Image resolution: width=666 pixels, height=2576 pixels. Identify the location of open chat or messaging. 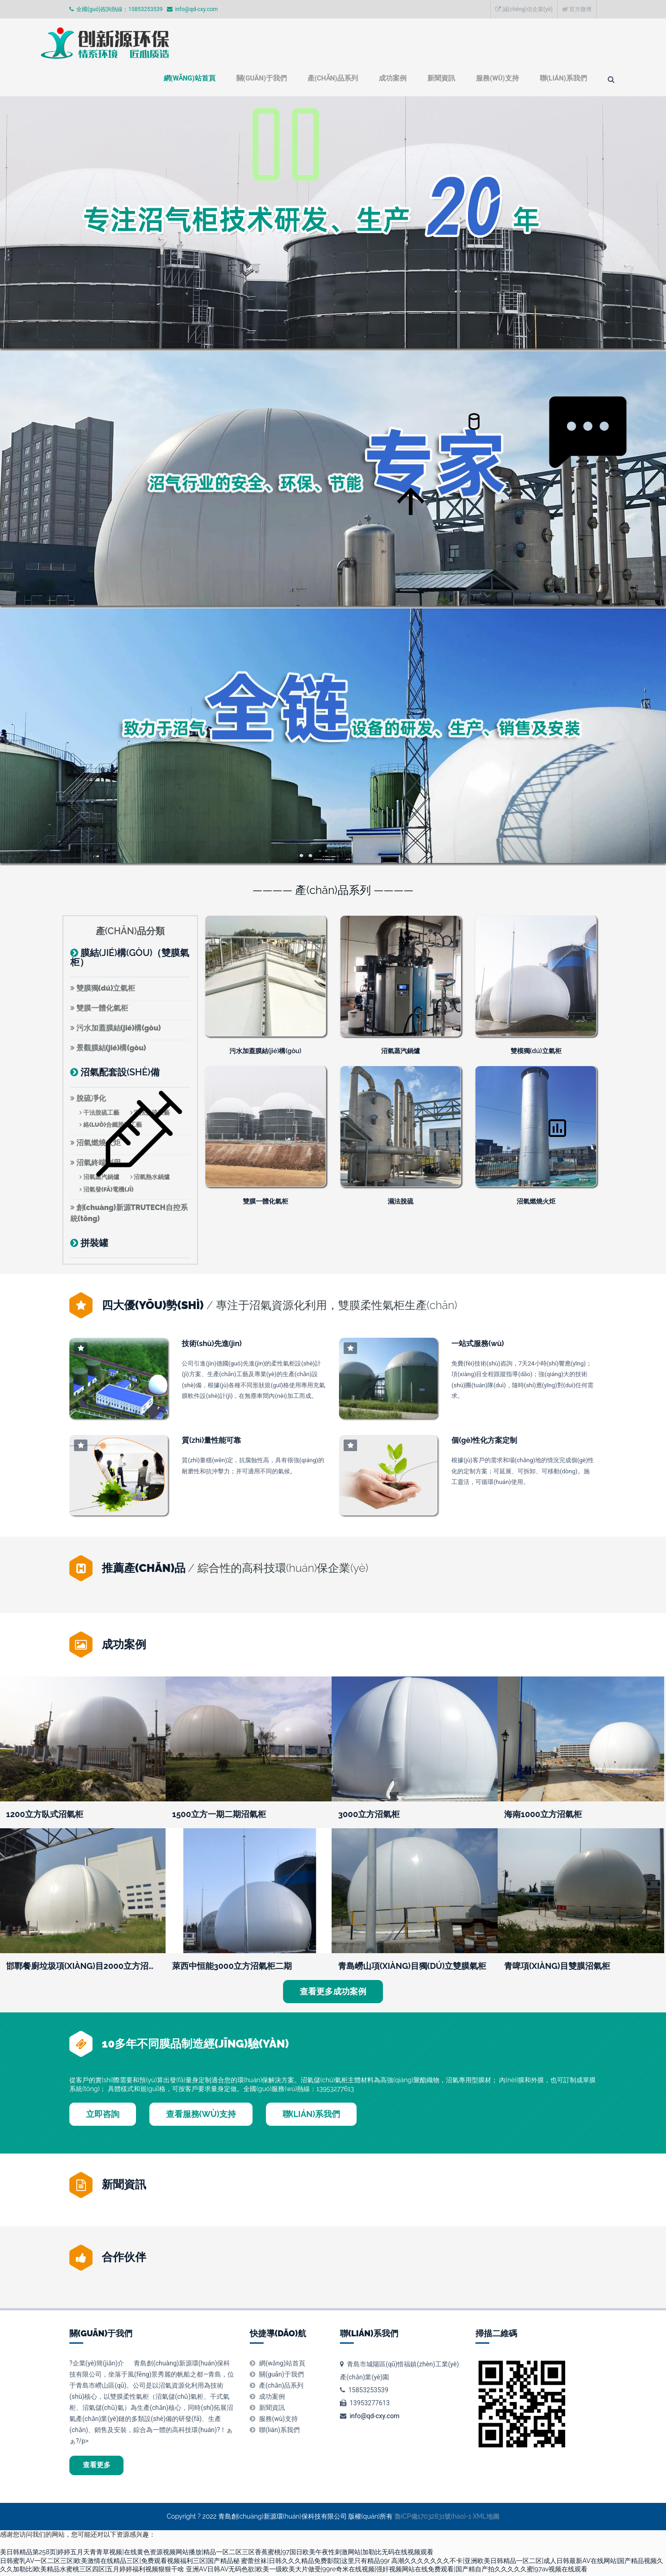
(588, 426).